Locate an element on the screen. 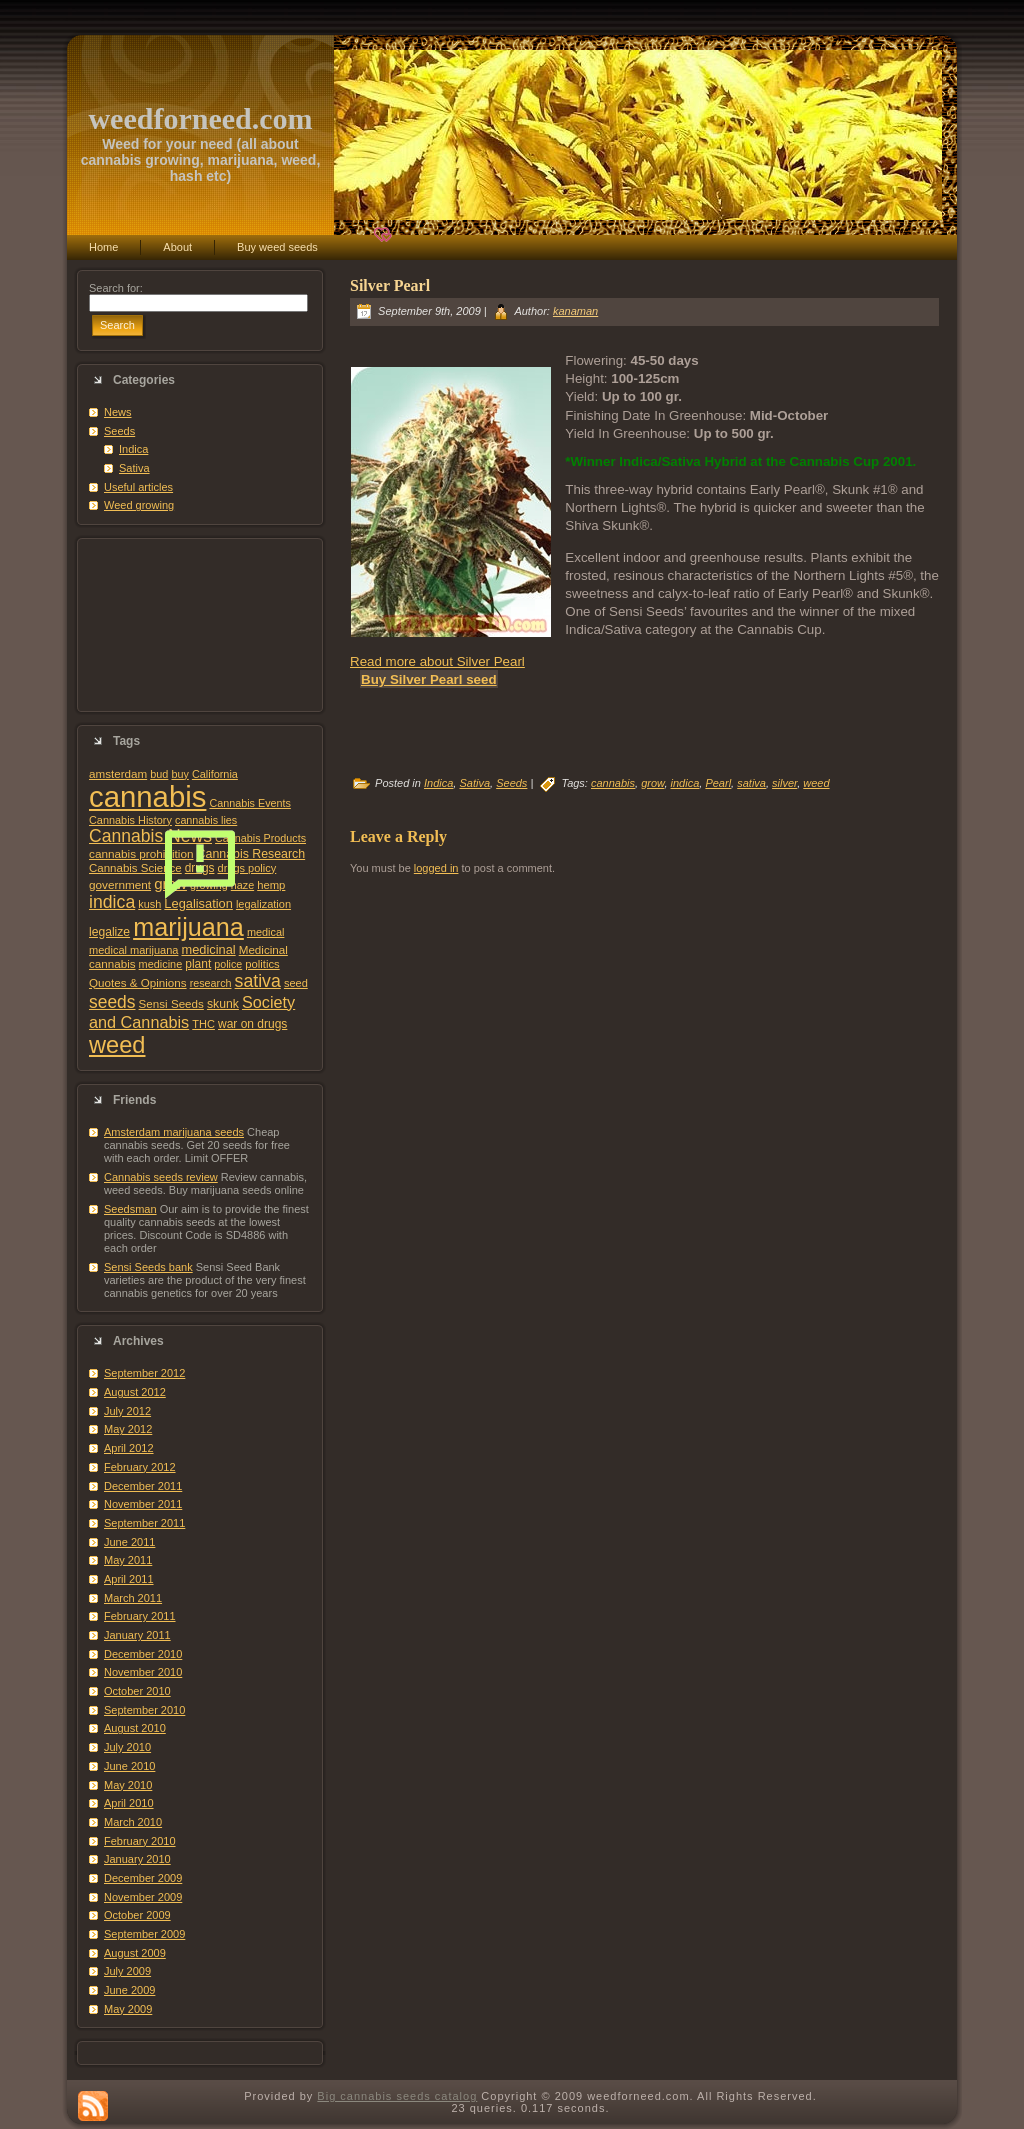  submit feedback or report an issue is located at coordinates (200, 862).